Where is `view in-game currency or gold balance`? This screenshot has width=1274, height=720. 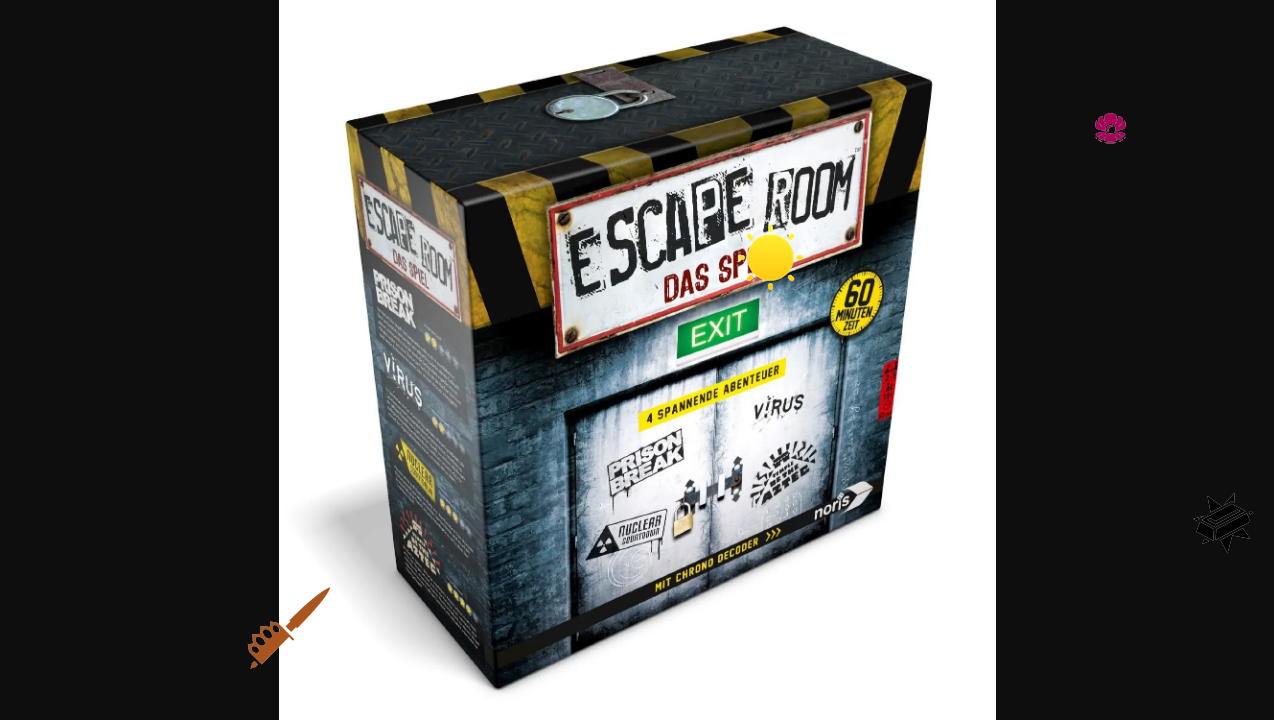
view in-game currency or gold balance is located at coordinates (1223, 522).